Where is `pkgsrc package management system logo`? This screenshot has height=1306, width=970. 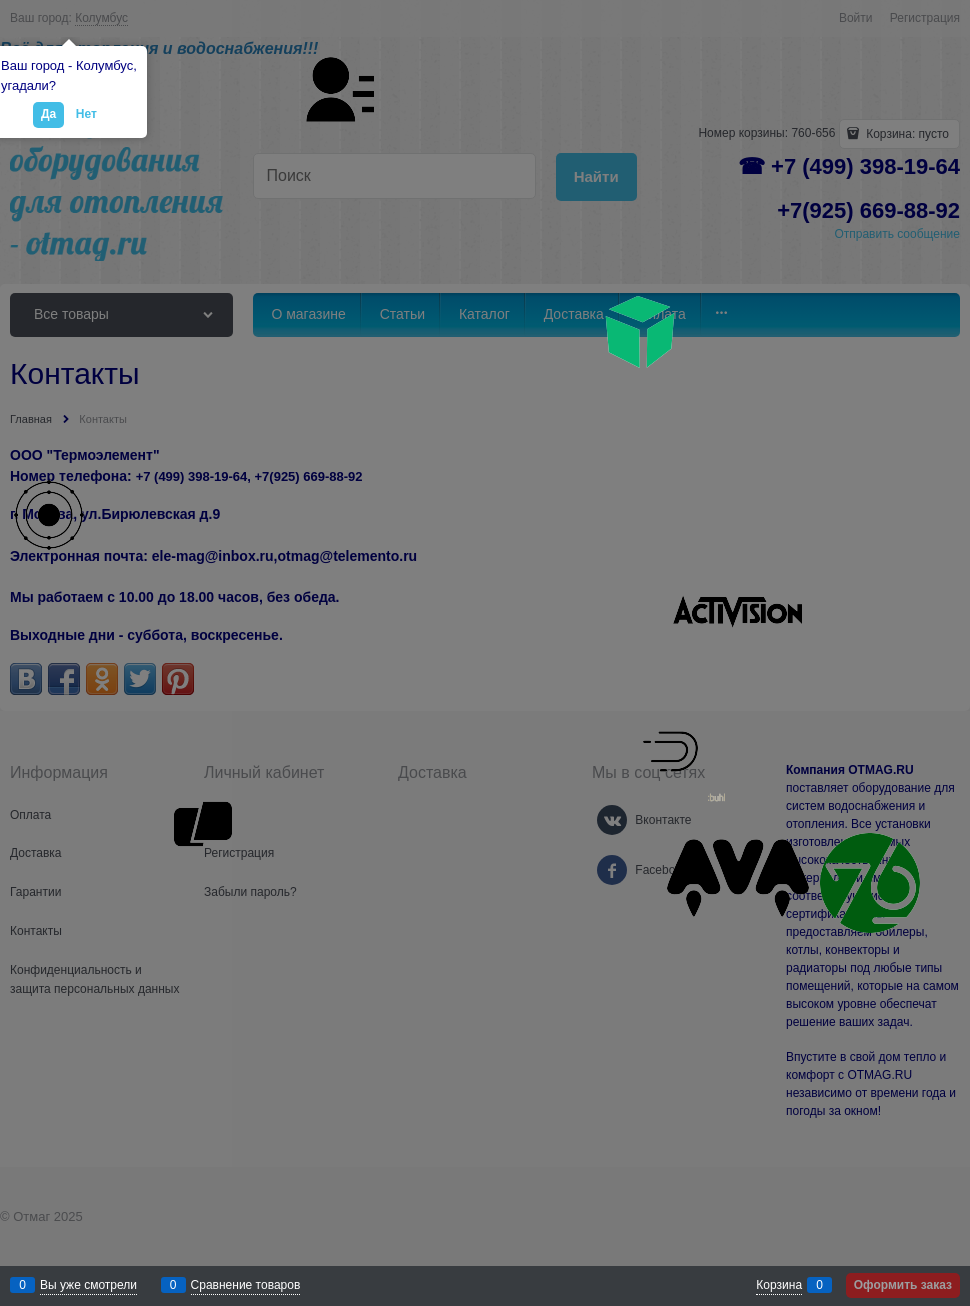
pkgsrc package management system logo is located at coordinates (640, 332).